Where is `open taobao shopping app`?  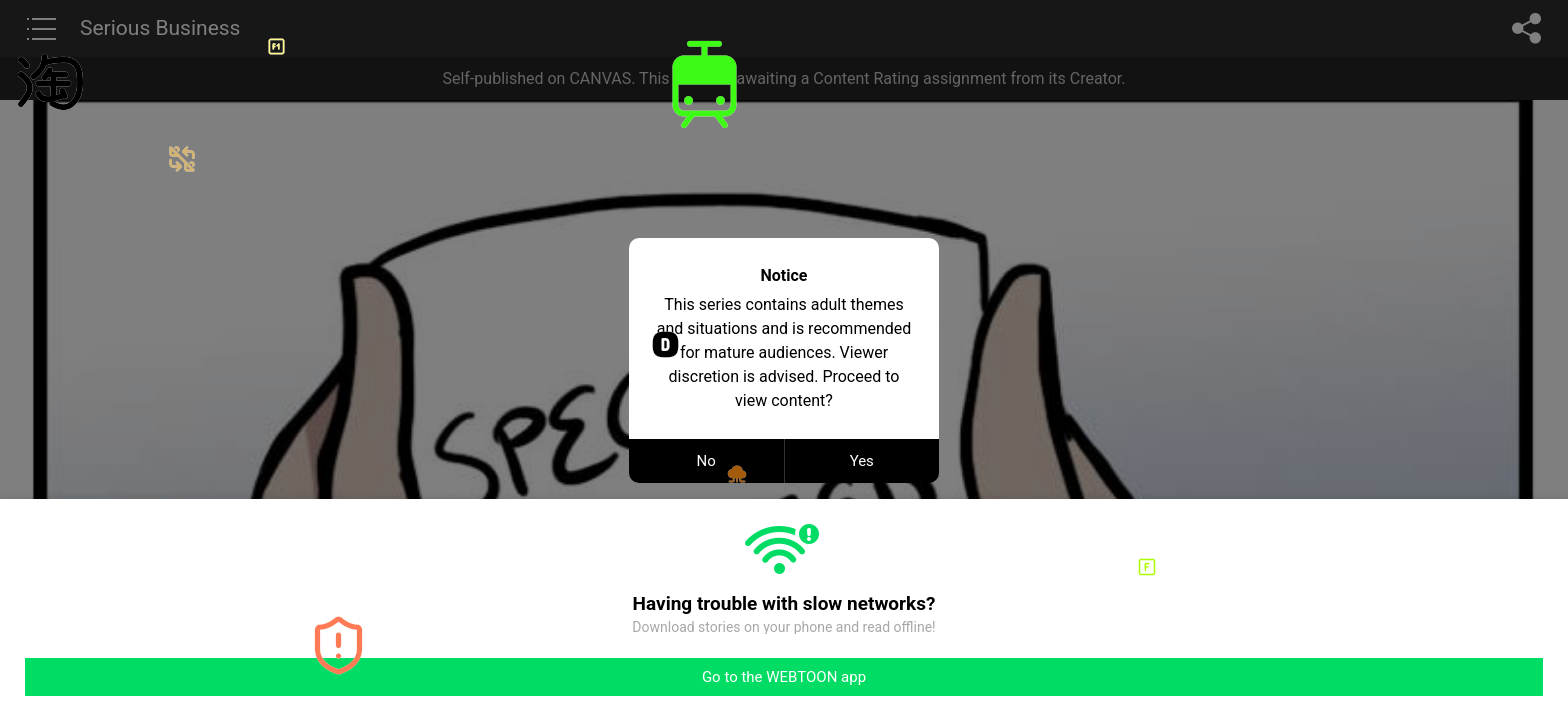 open taobao shopping app is located at coordinates (50, 80).